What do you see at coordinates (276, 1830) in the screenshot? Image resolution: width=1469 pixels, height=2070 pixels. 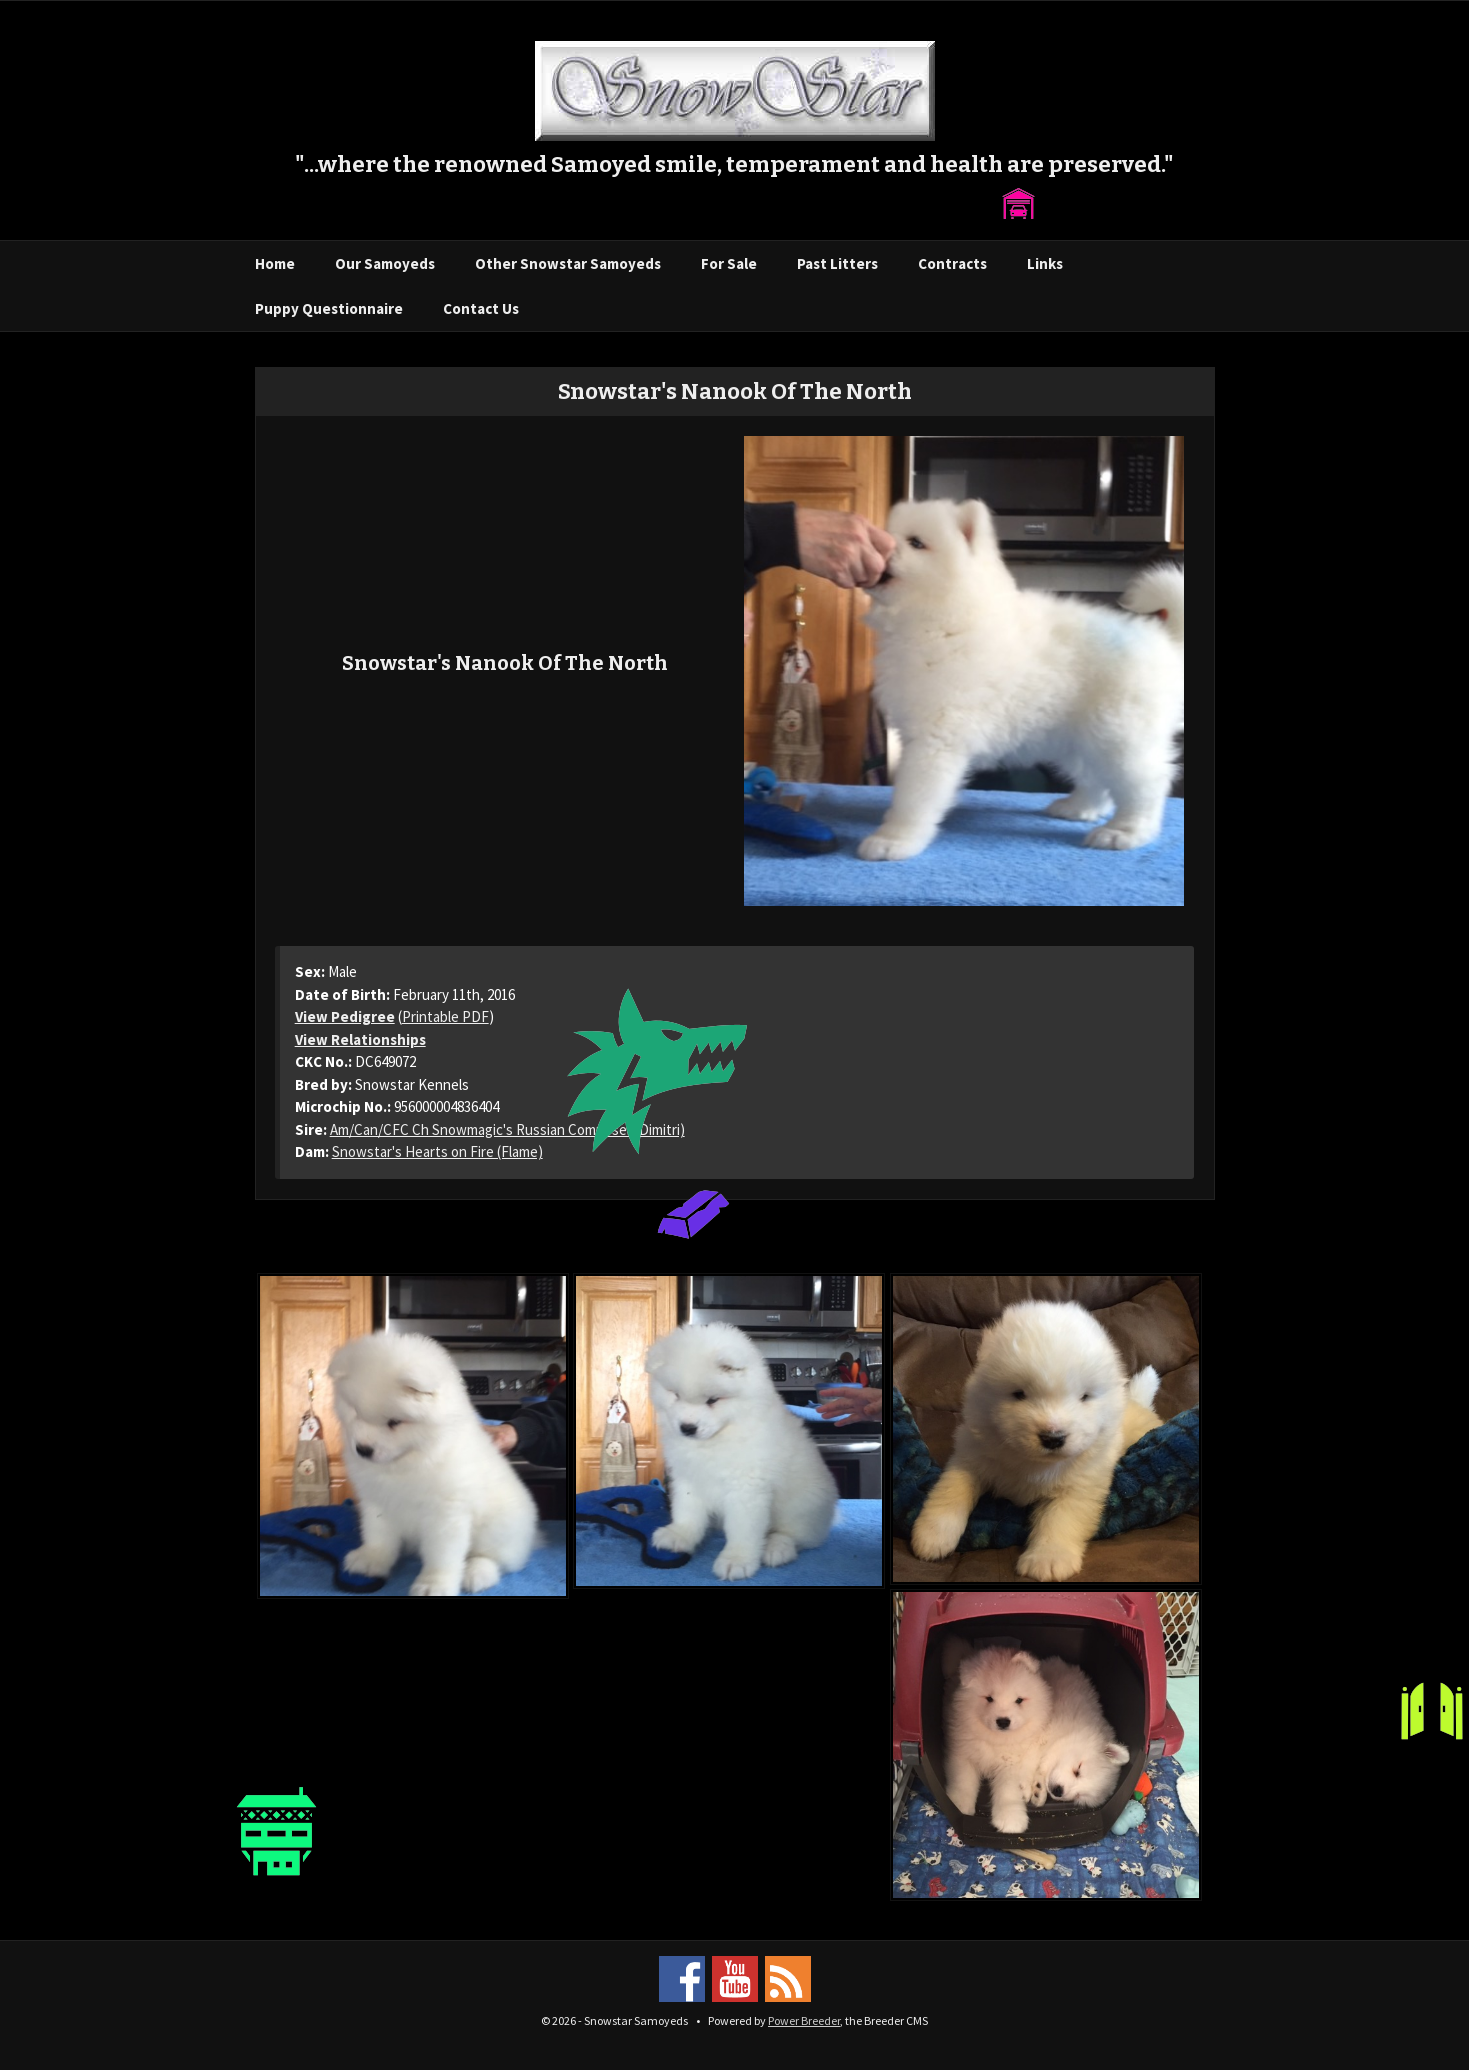 I see `access building or fortress in game` at bounding box center [276, 1830].